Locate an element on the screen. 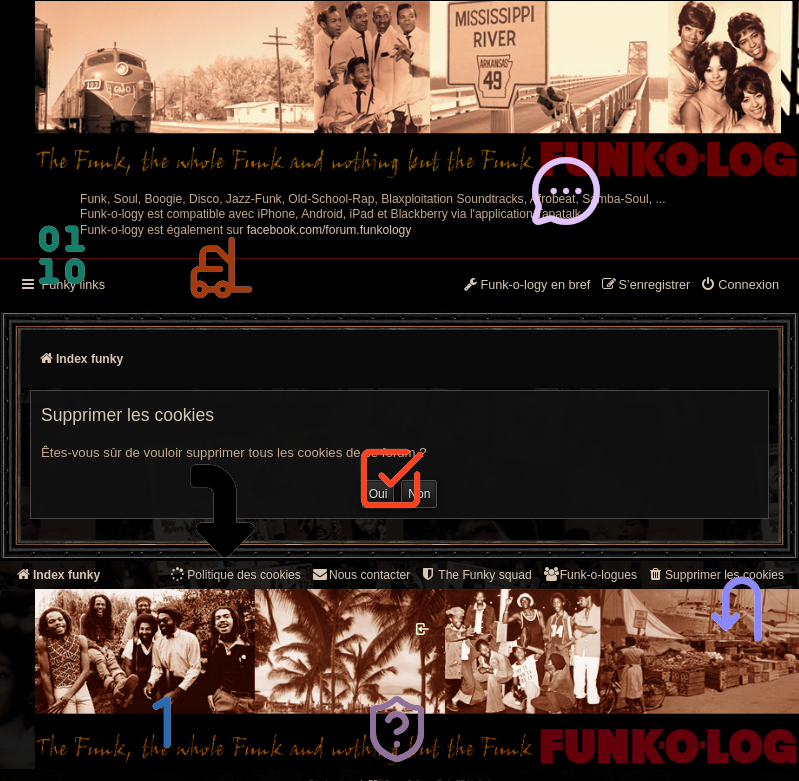 The width and height of the screenshot is (799, 781). go down a level or subdirectory is located at coordinates (225, 511).